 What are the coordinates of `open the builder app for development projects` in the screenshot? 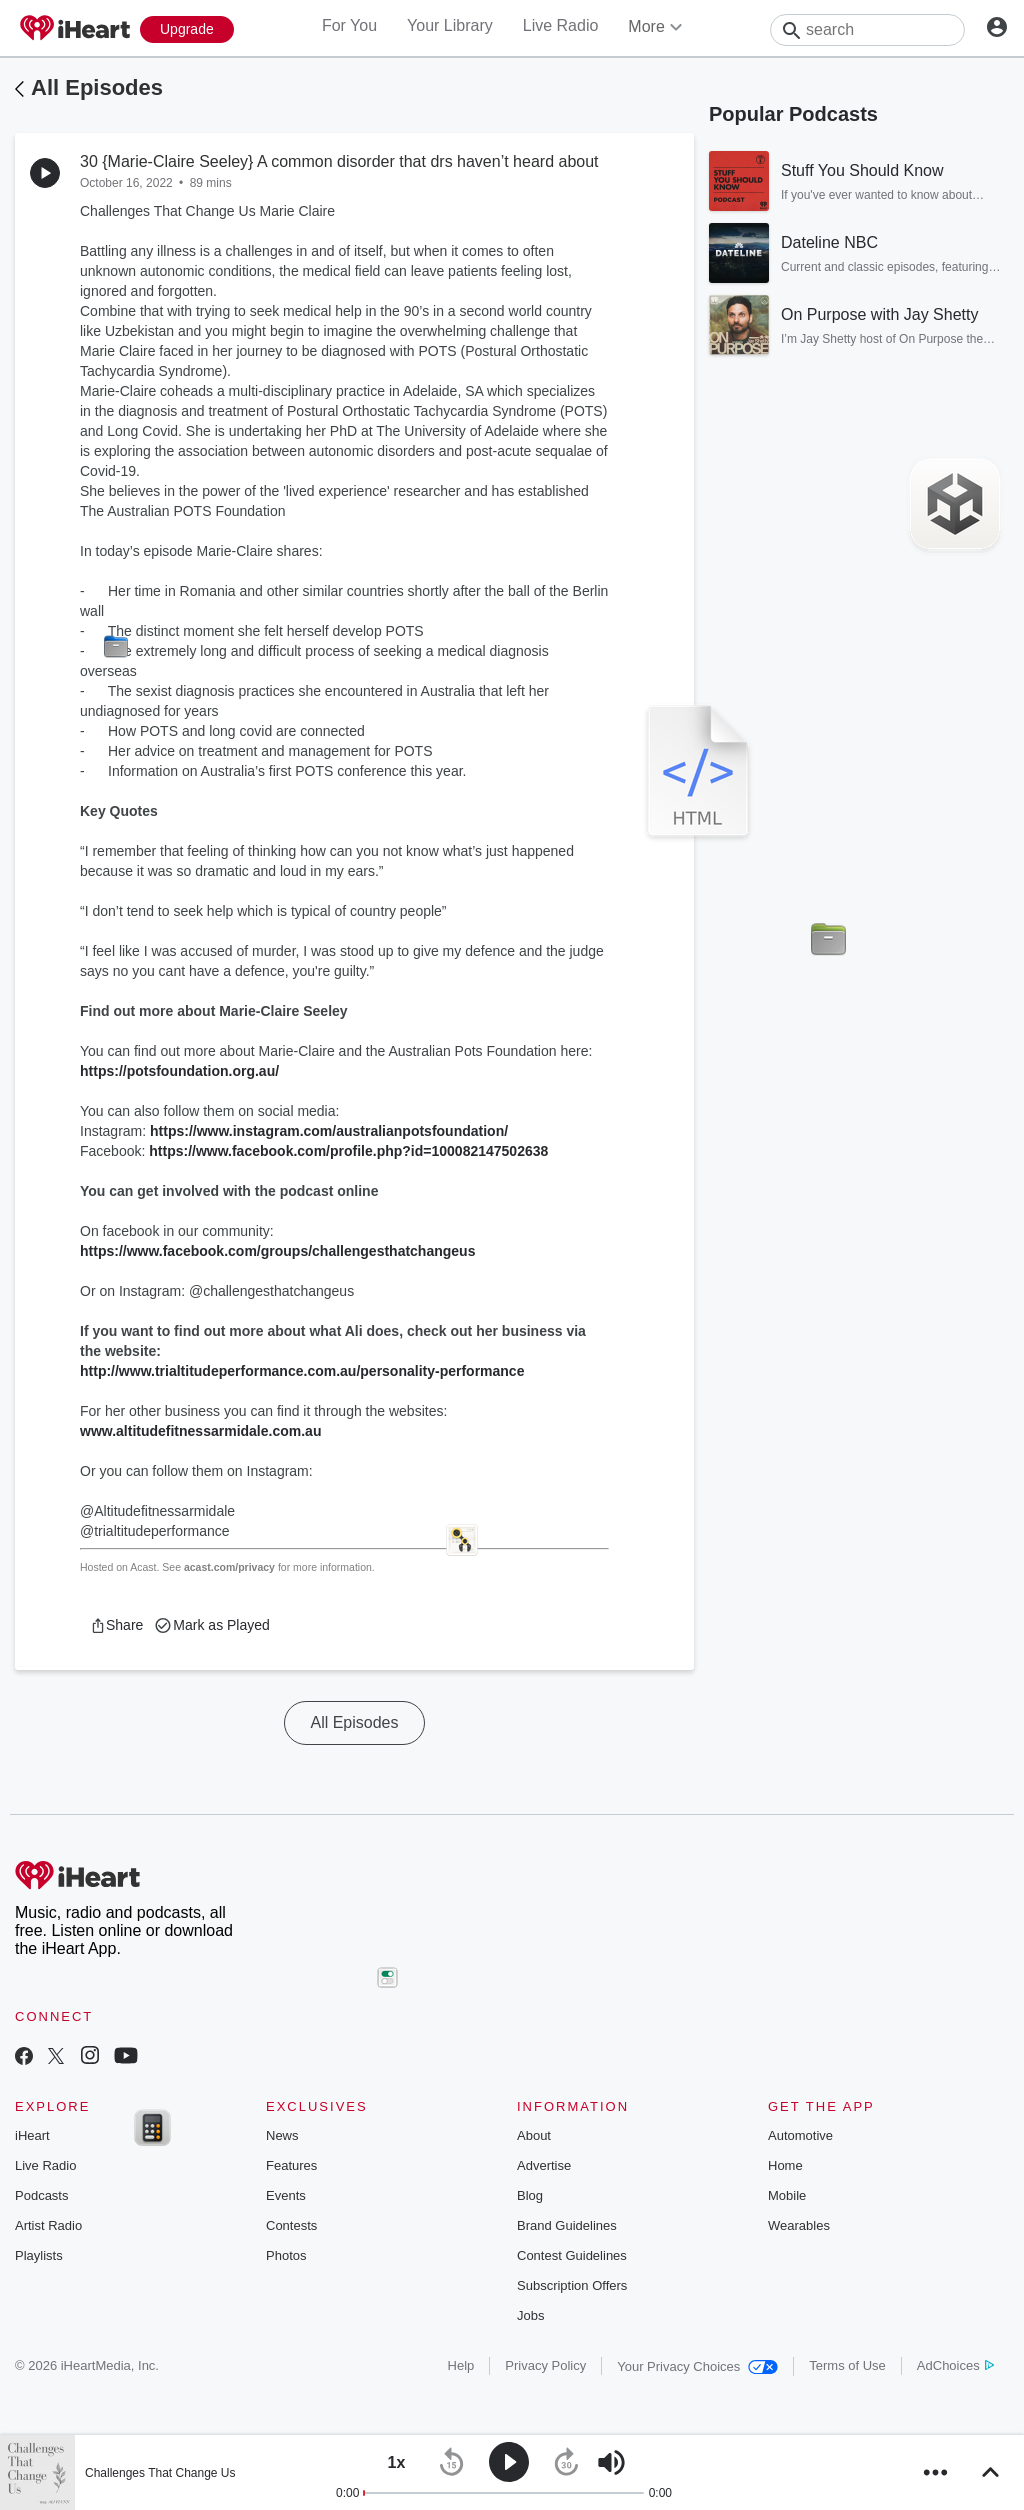 It's located at (462, 1540).